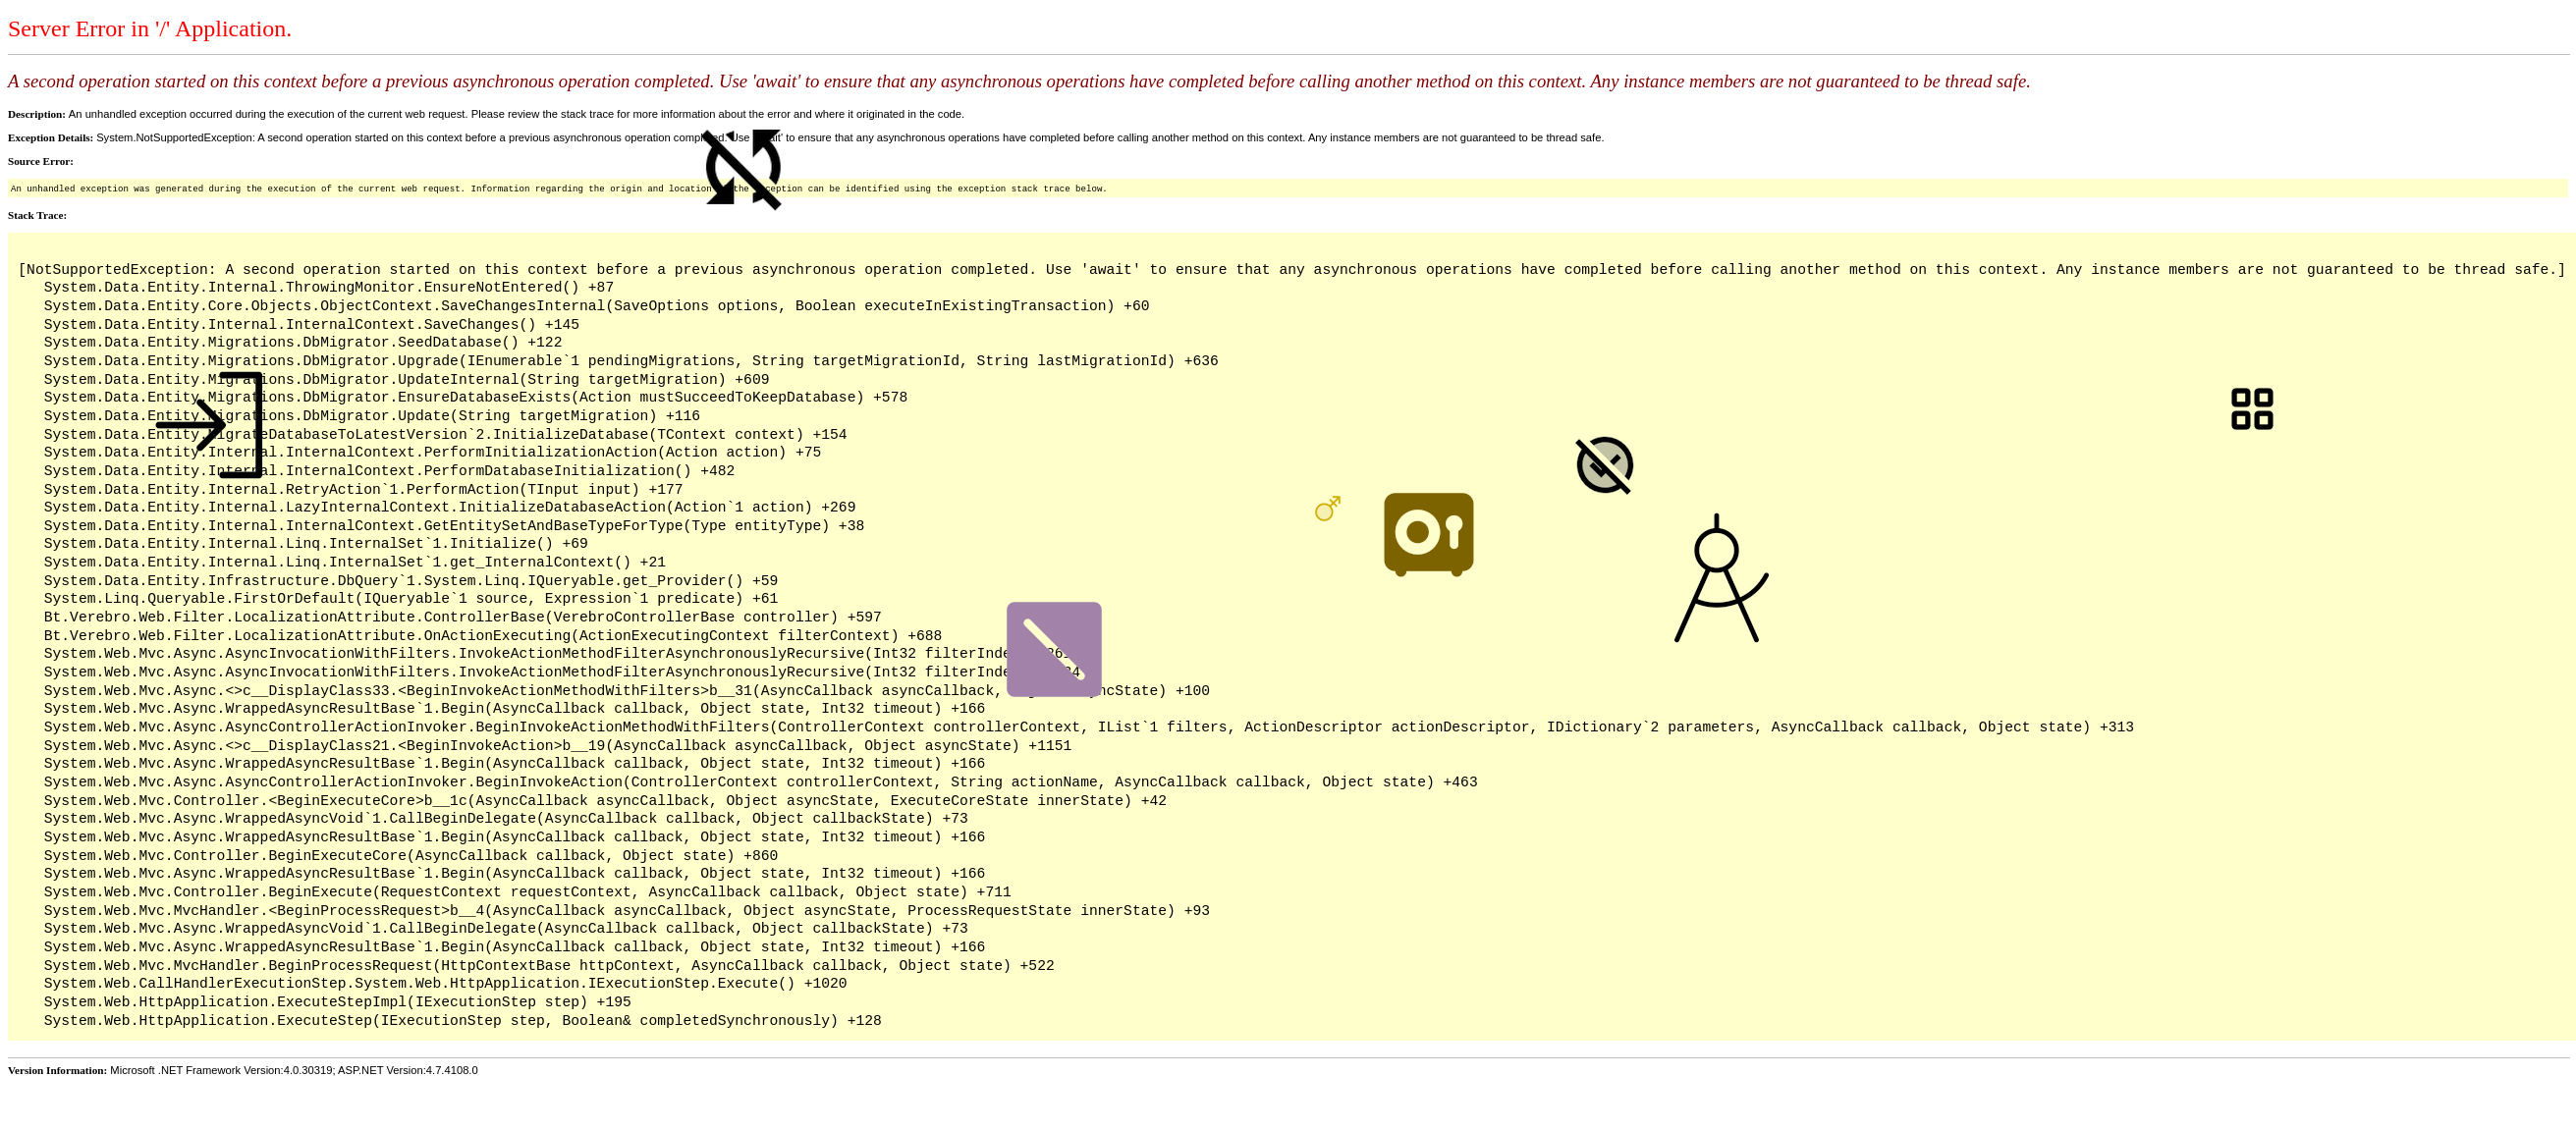 This screenshot has width=2576, height=1130. I want to click on access drawing or drafting tools, so click(1717, 580).